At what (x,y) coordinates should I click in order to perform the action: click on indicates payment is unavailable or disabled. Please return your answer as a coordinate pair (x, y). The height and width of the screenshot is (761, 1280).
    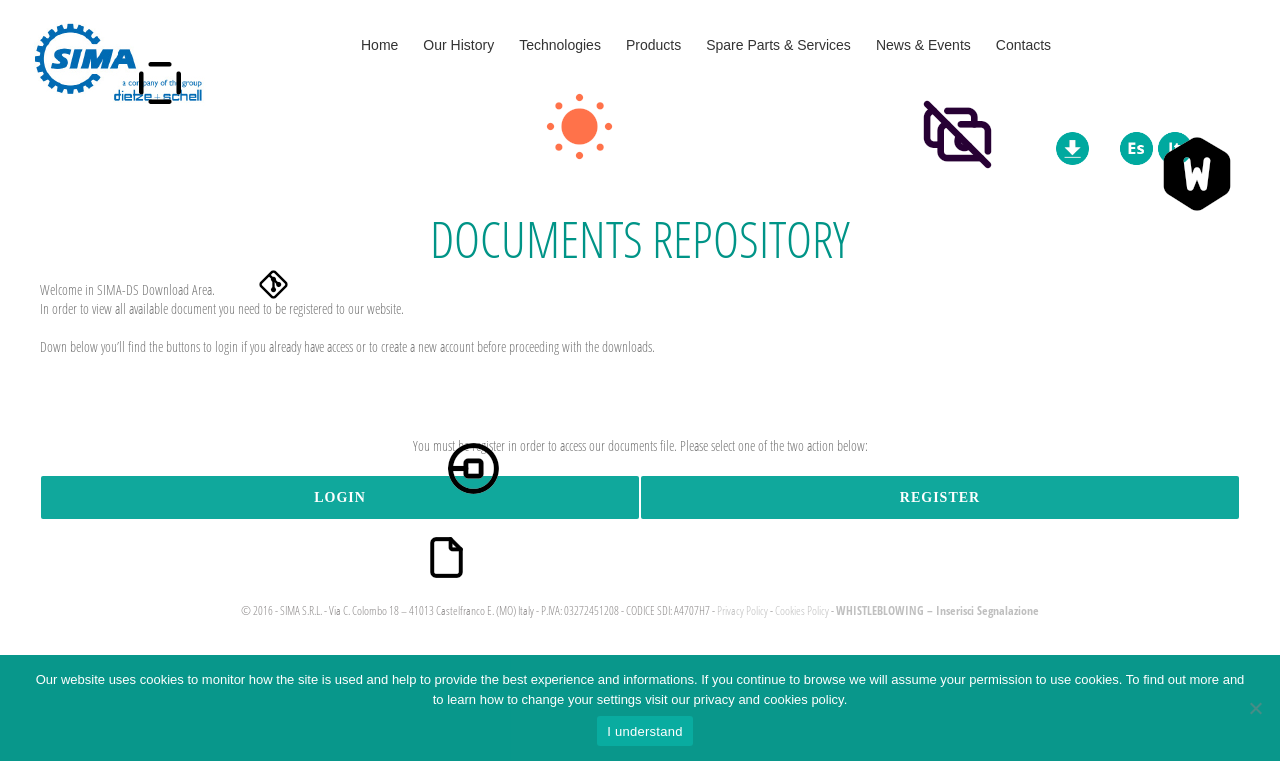
    Looking at the image, I should click on (957, 134).